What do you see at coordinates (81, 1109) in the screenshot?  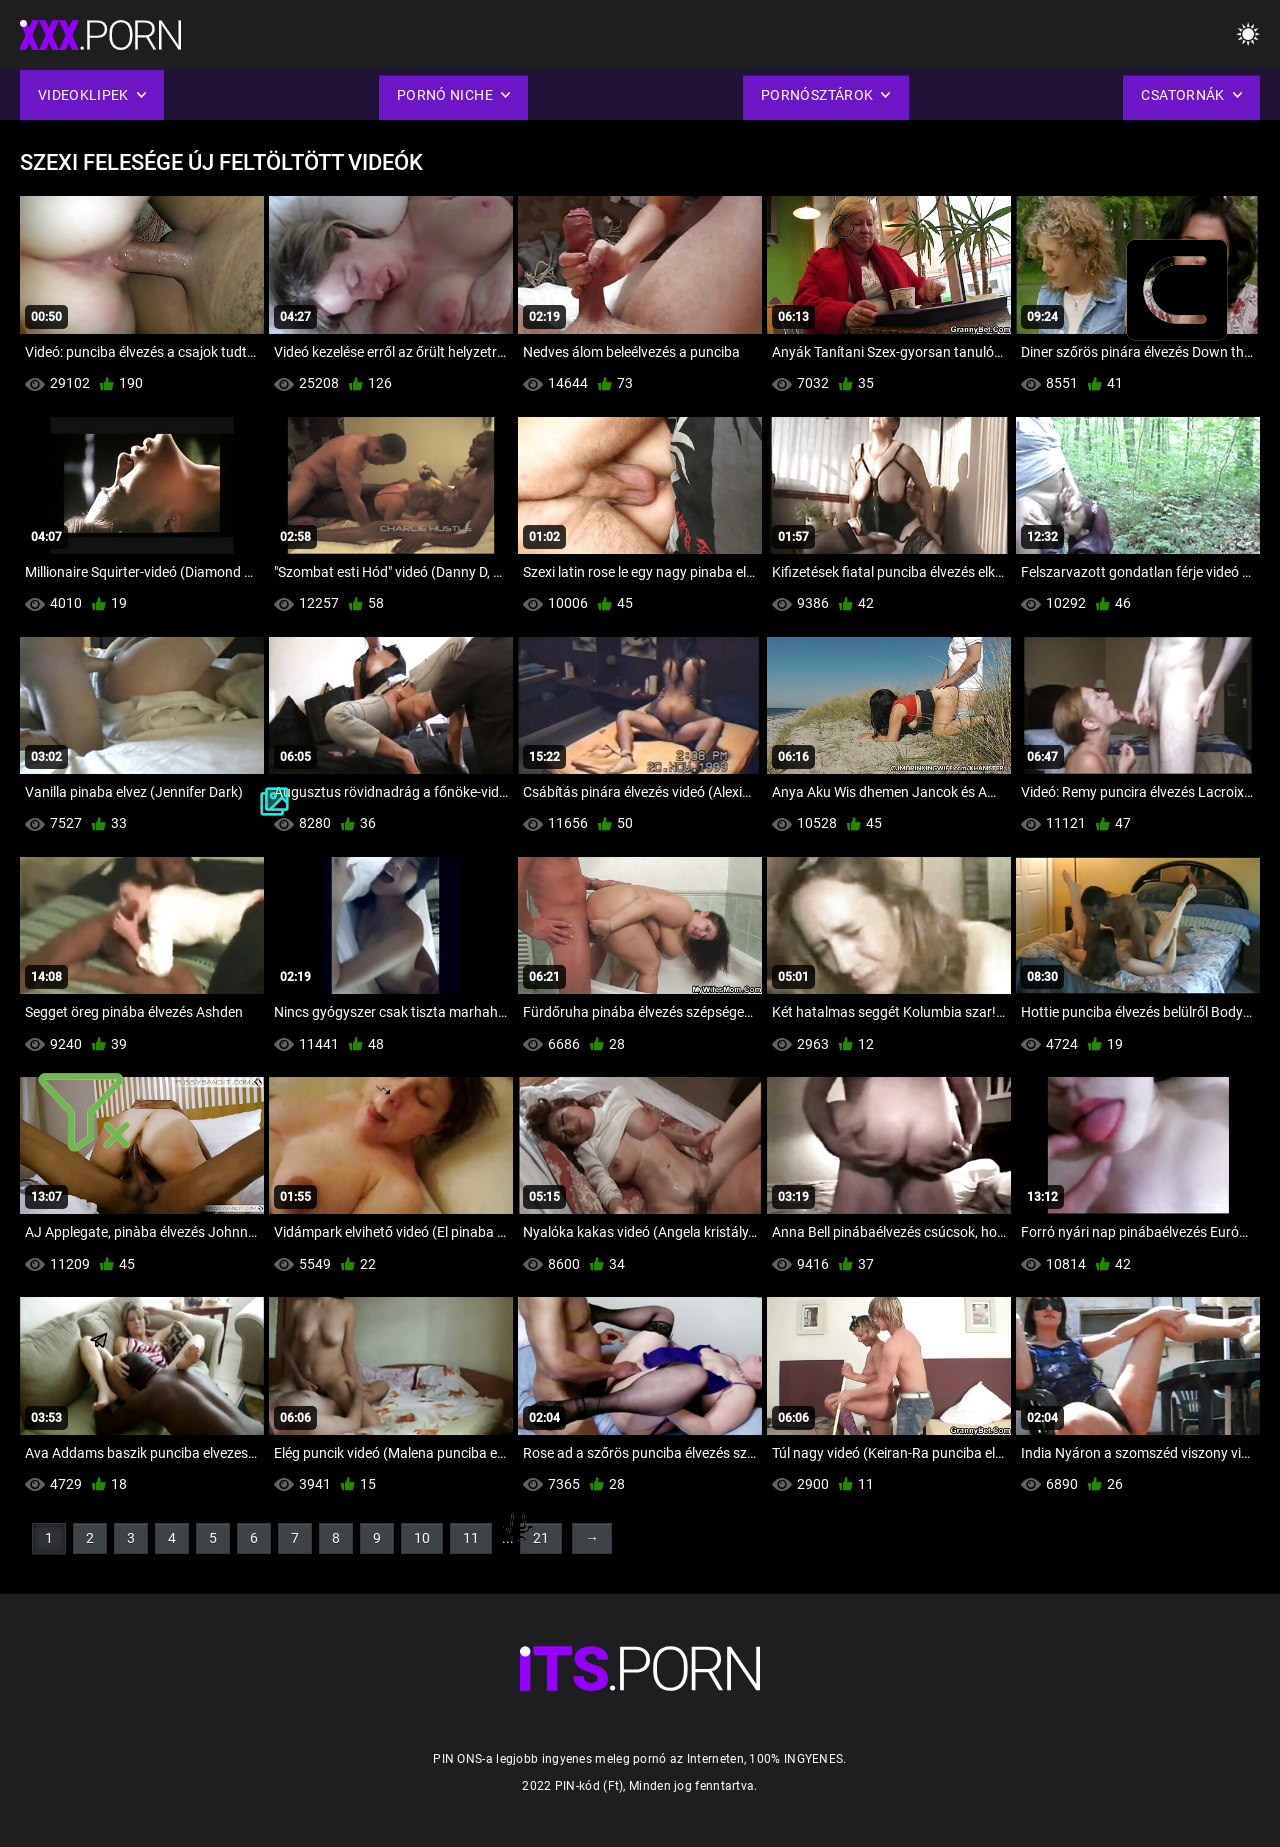 I see `clear all active filters` at bounding box center [81, 1109].